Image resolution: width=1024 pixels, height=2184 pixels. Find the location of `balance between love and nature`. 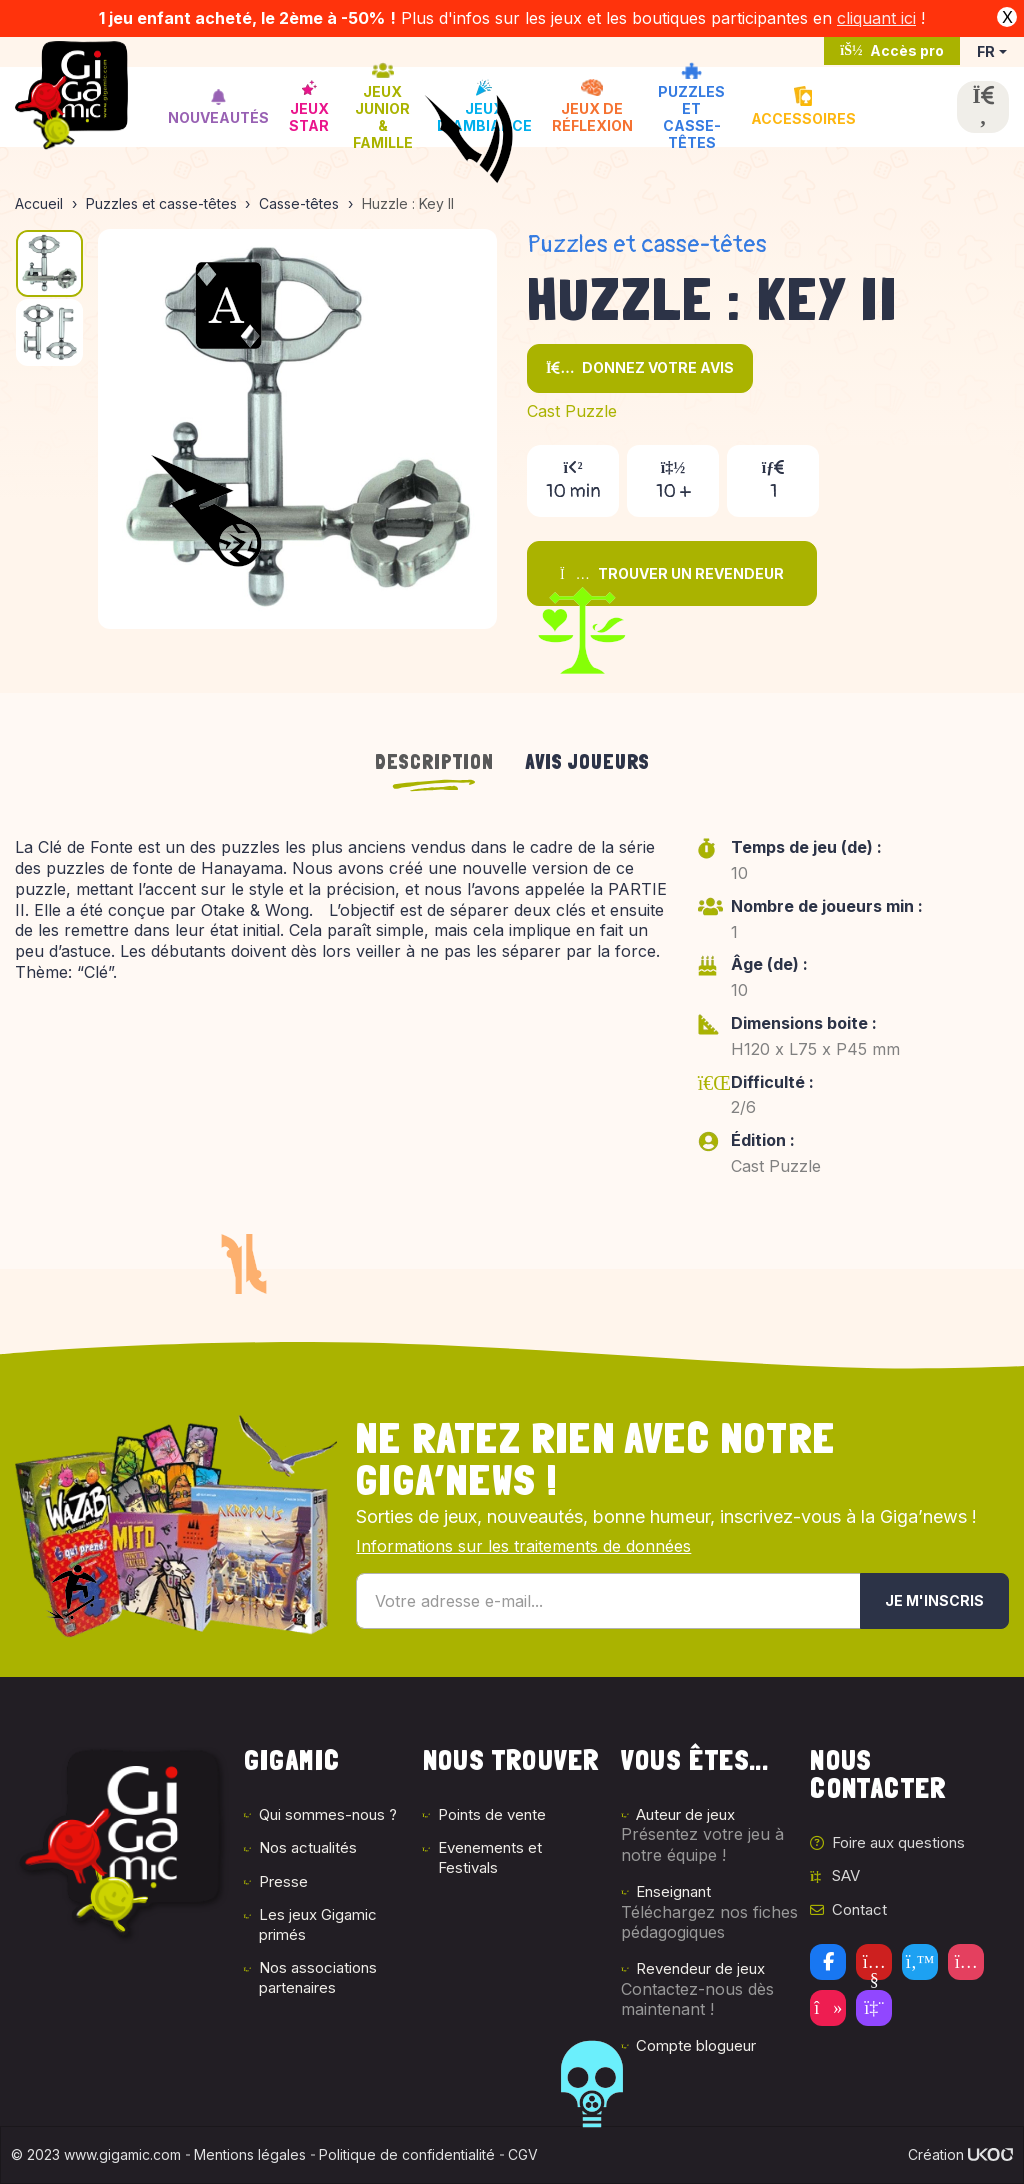

balance between love and nature is located at coordinates (582, 630).